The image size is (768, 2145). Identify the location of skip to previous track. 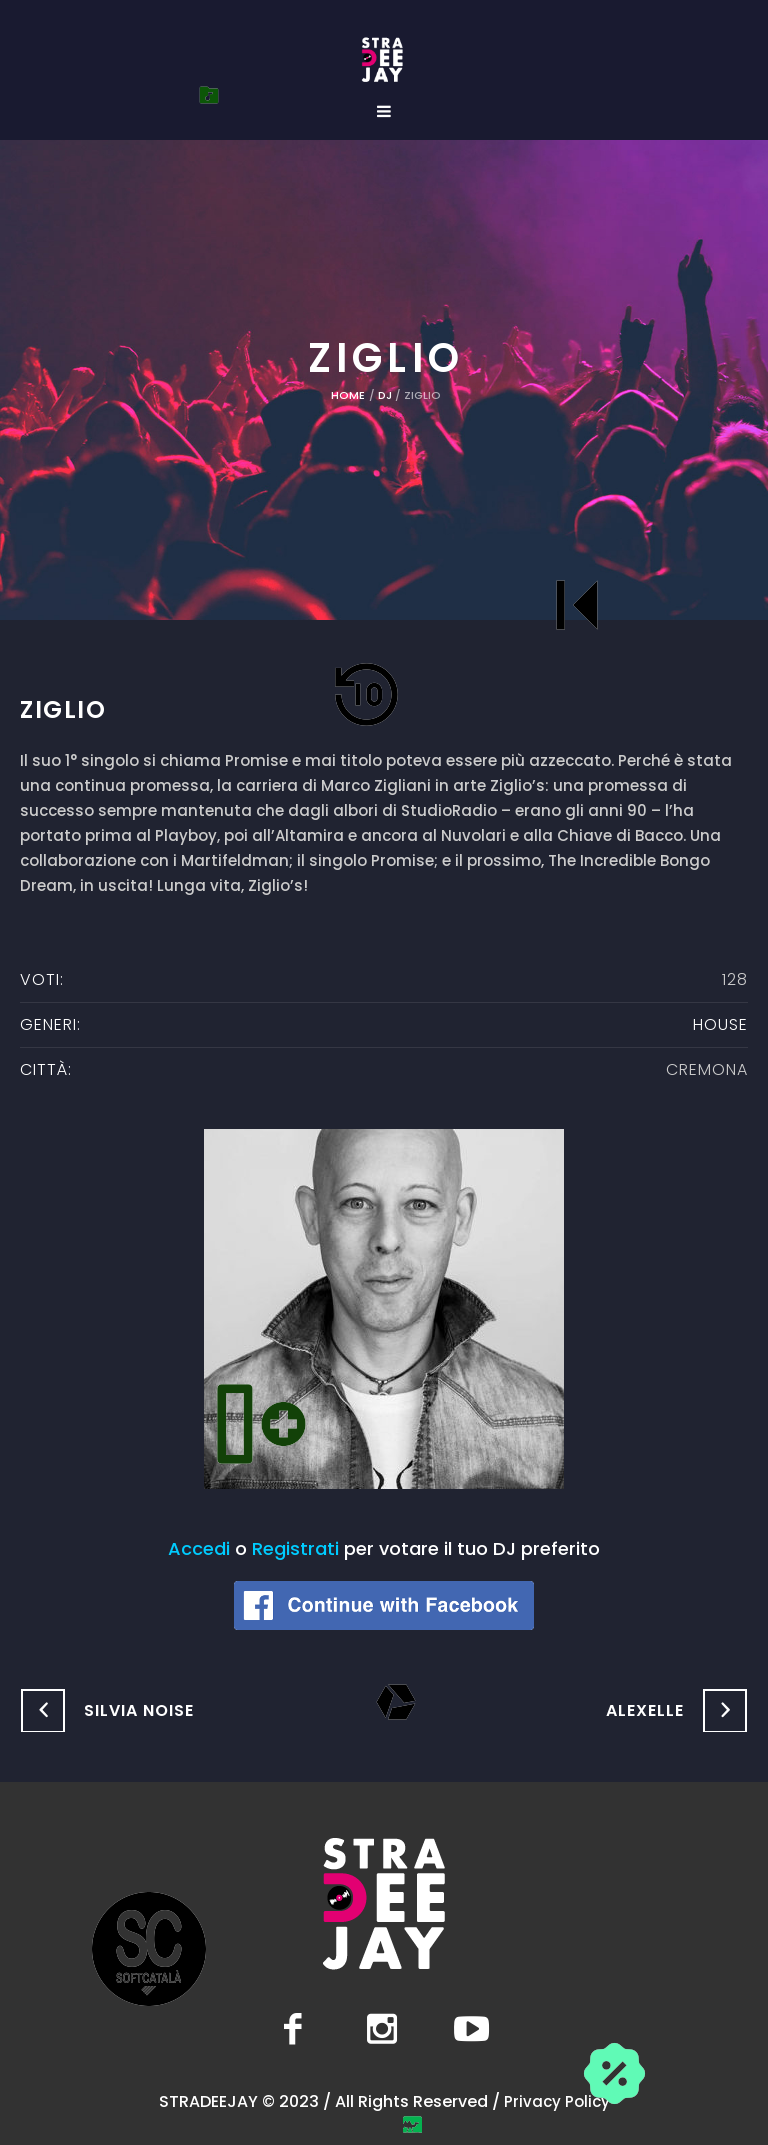
(577, 605).